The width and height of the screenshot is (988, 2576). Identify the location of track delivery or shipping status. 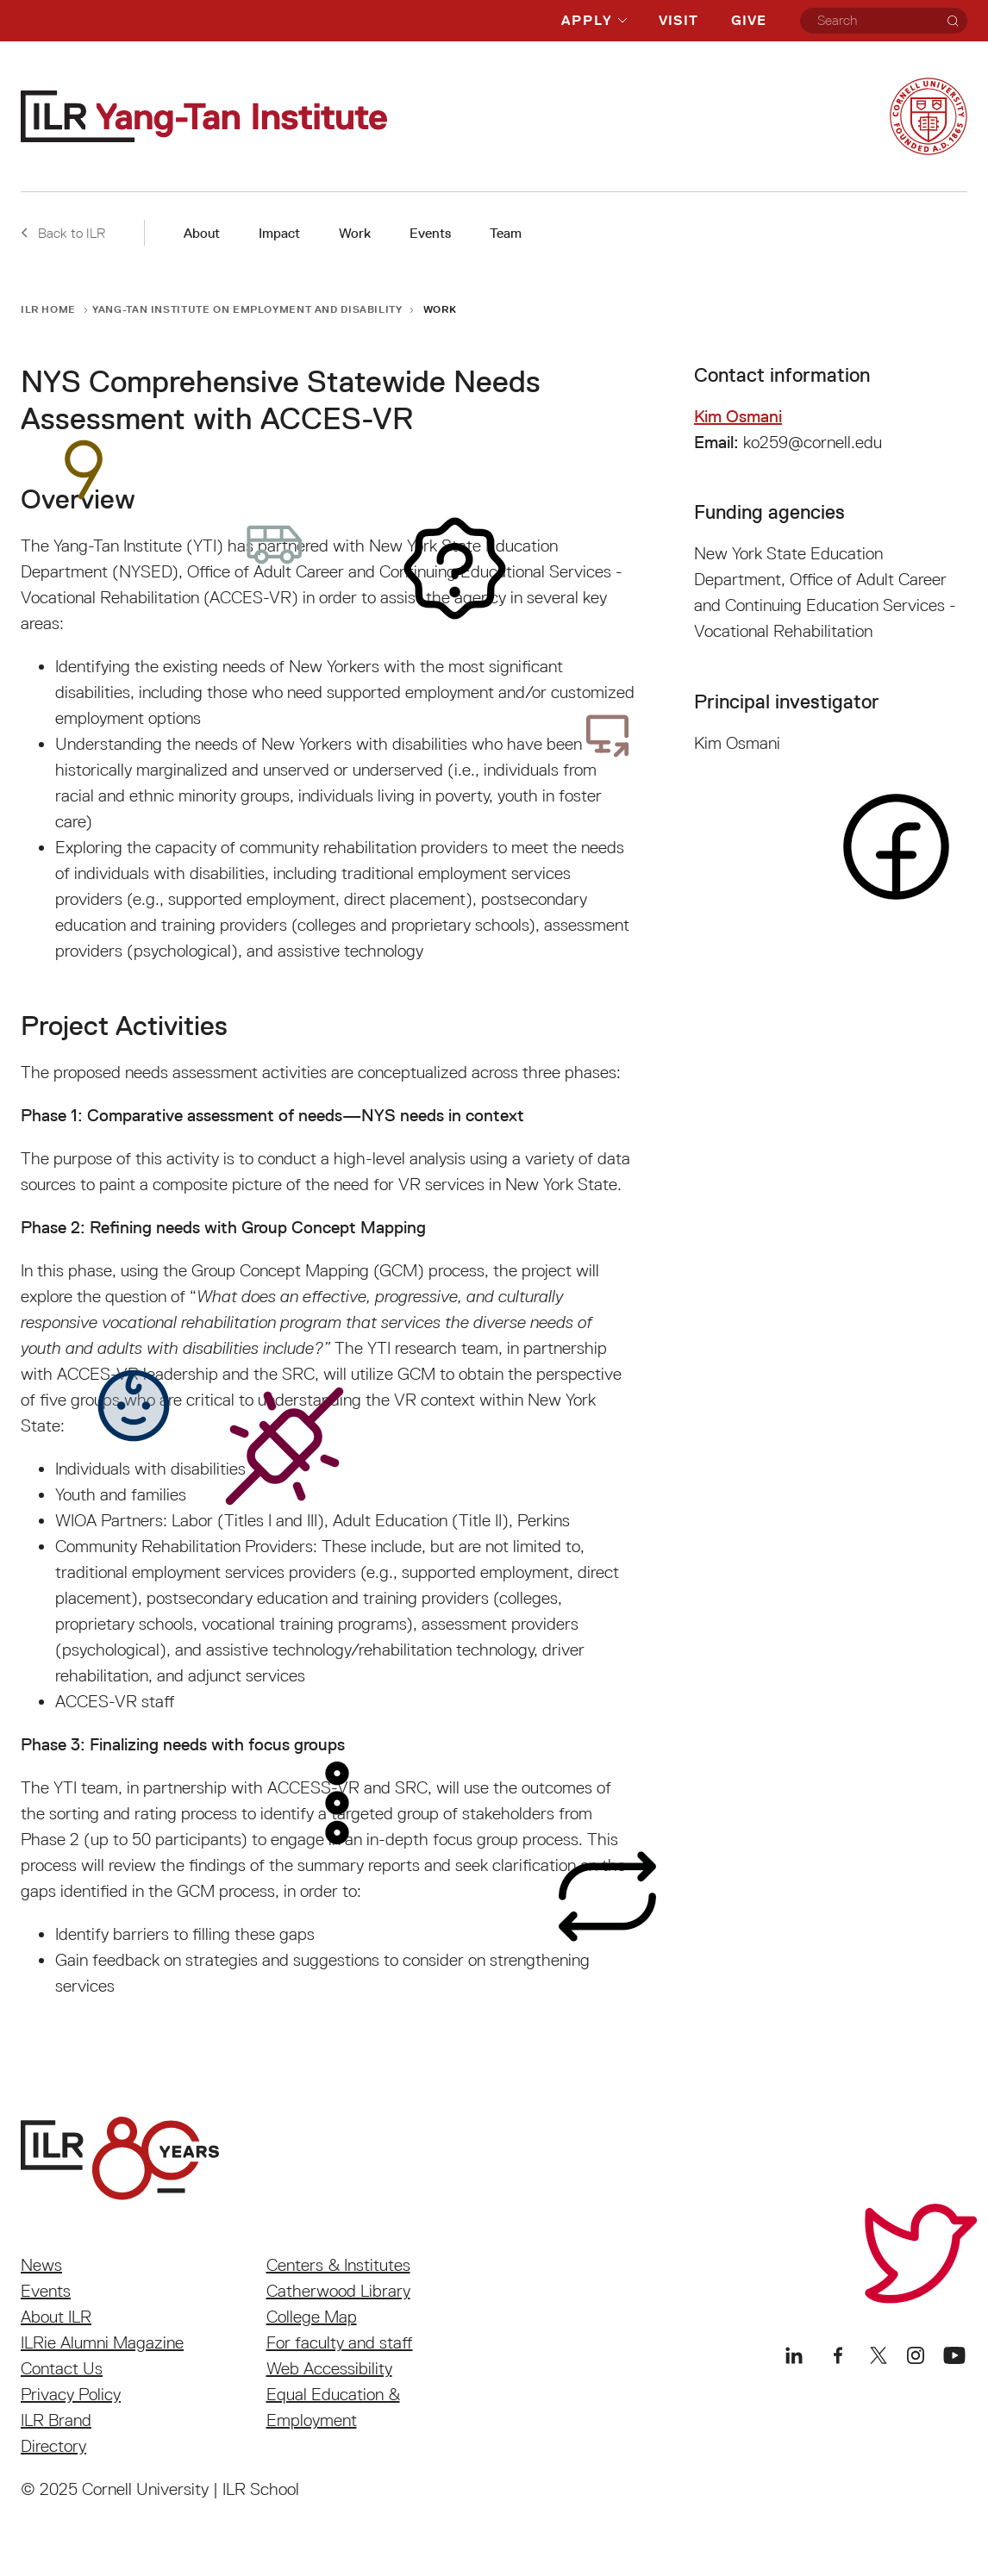
(272, 544).